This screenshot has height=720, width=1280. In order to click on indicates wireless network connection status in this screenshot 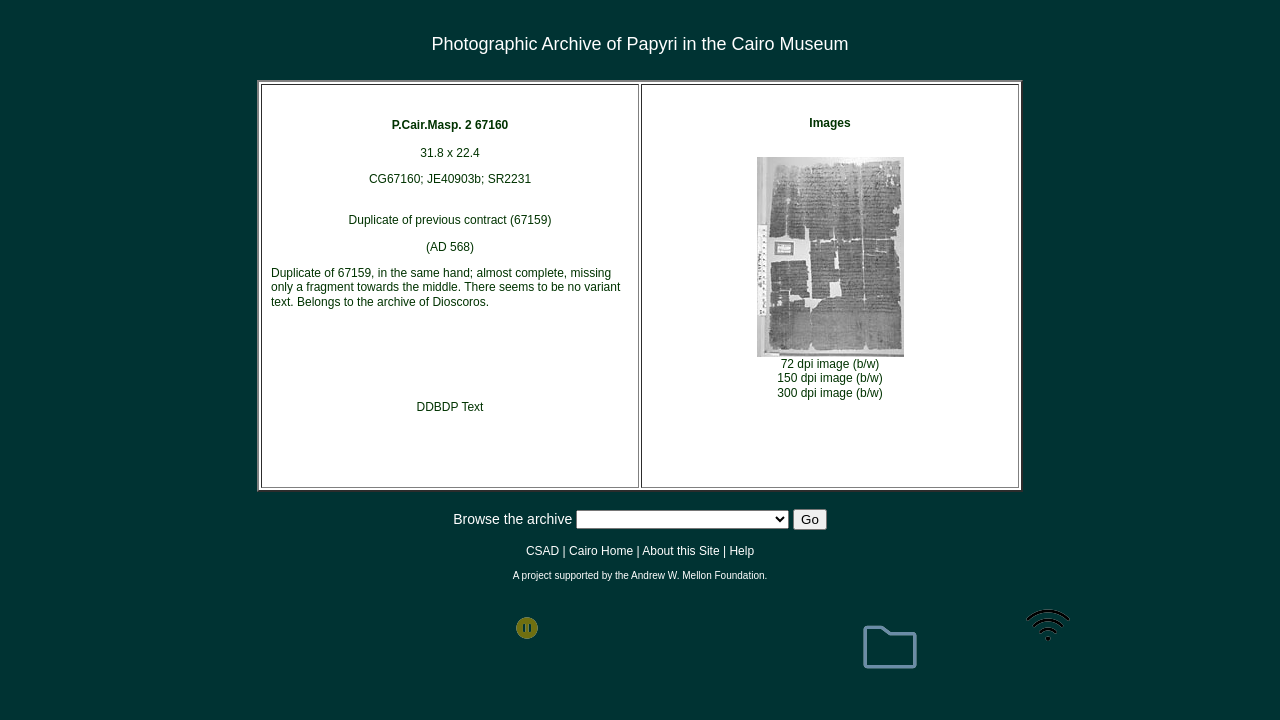, I will do `click(1048, 626)`.